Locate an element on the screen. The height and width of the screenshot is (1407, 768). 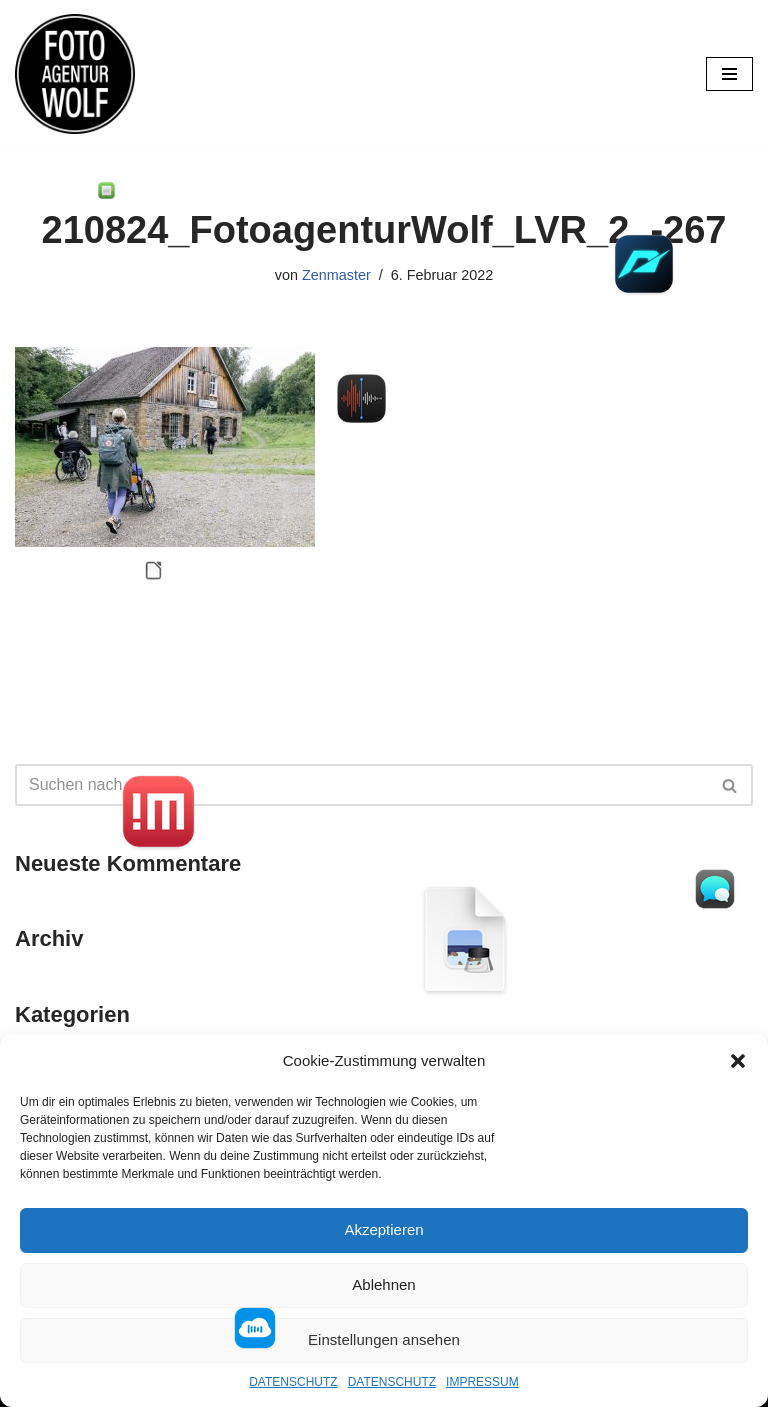
open voice memos app is located at coordinates (361, 398).